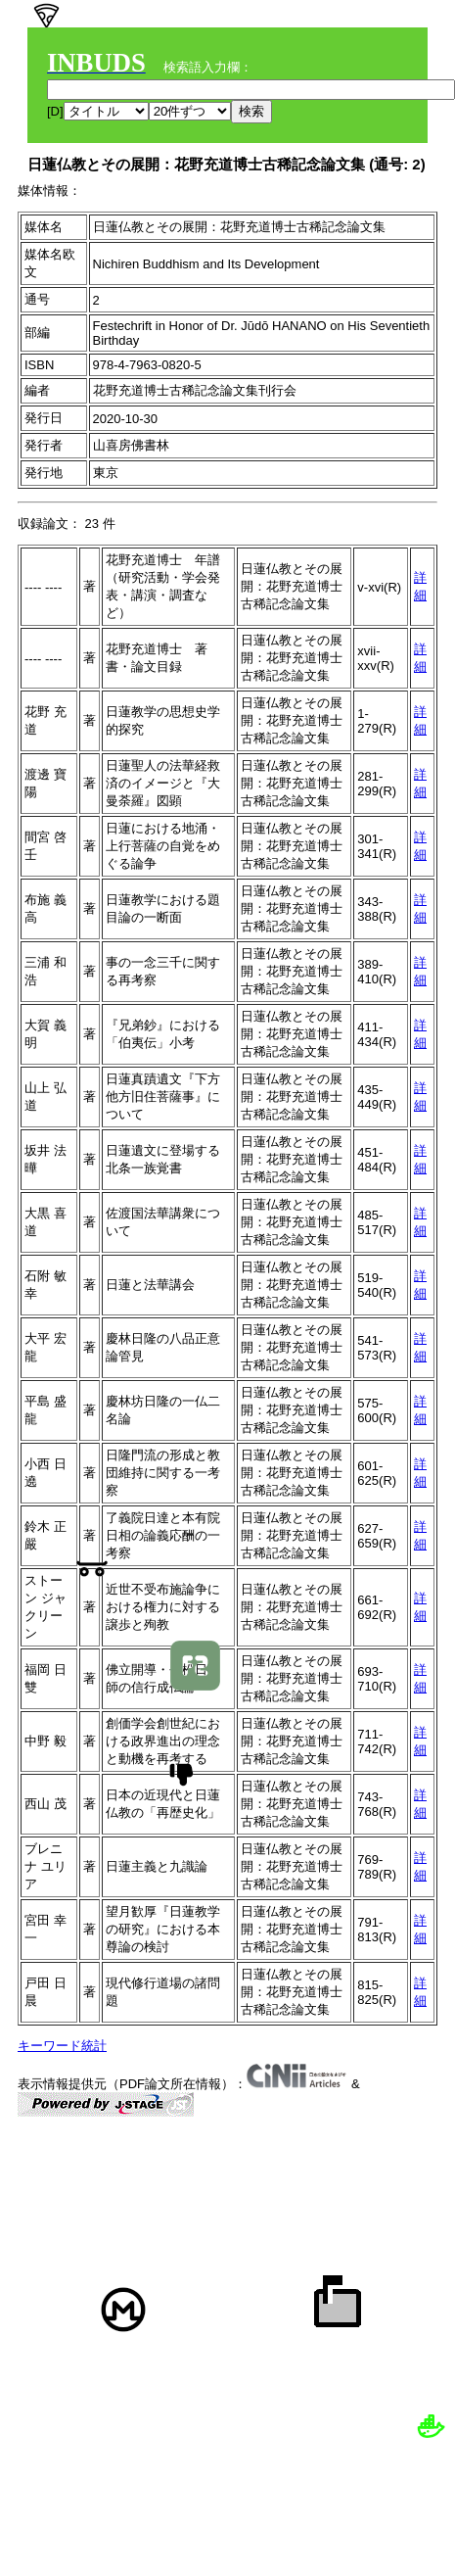 The image size is (455, 2576). Describe the element at coordinates (195, 1665) in the screenshot. I see `toggle F2 function key shortcut` at that location.